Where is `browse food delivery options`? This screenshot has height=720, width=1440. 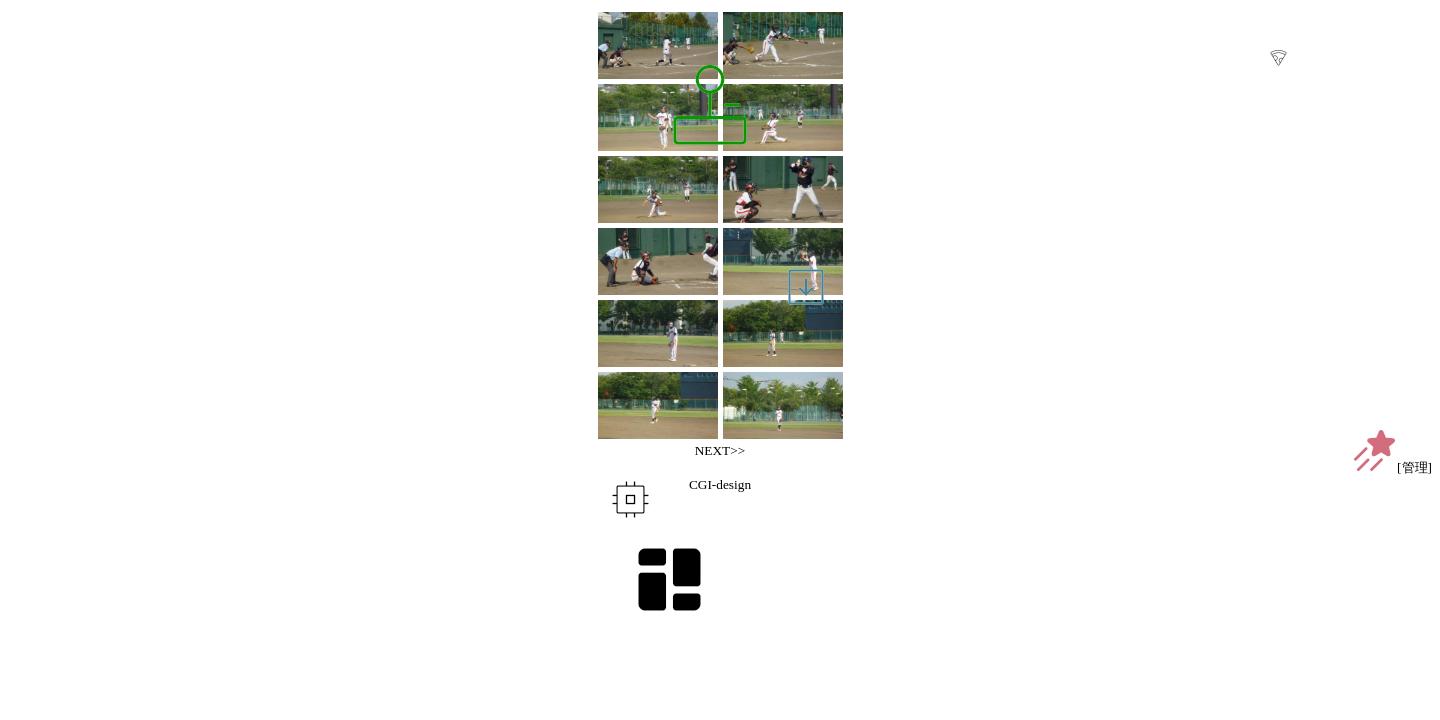
browse food delivery options is located at coordinates (1278, 57).